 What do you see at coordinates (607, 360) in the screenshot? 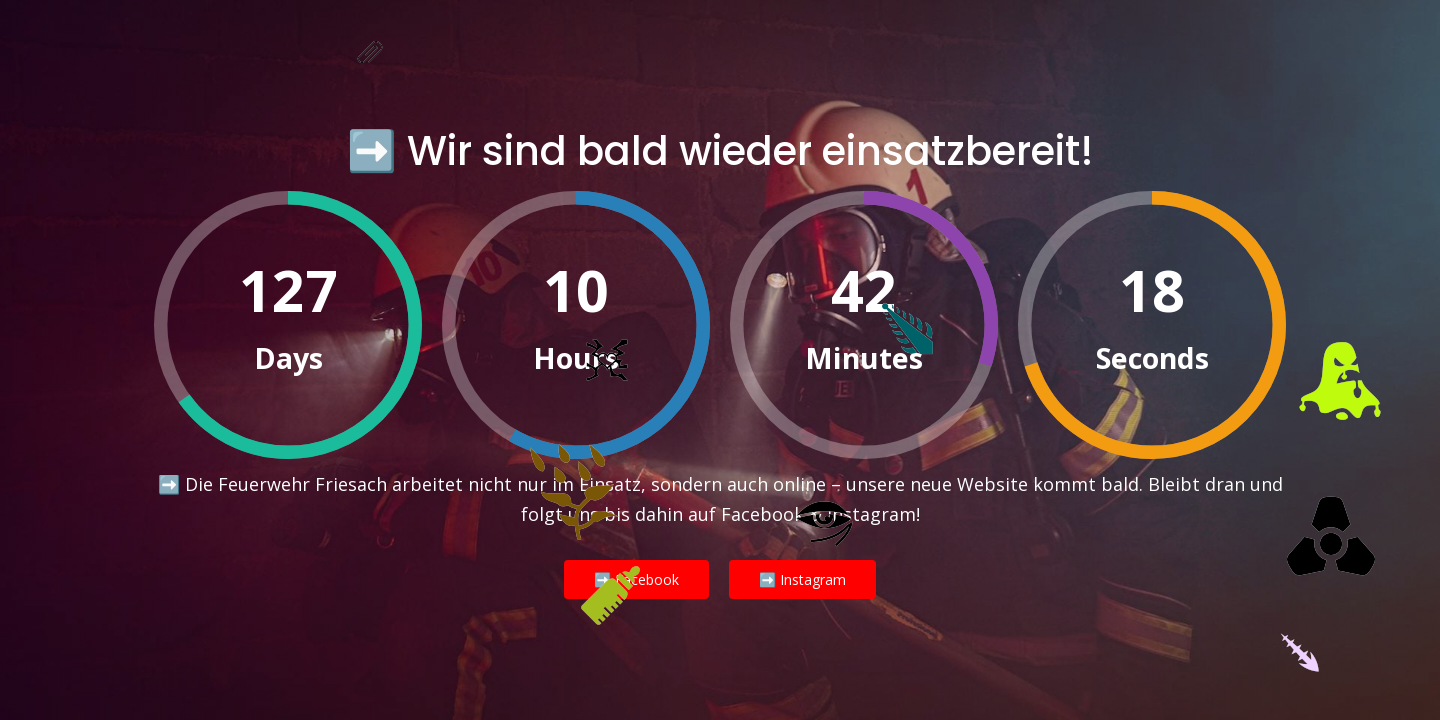
I see `activate defibrillator or emergency revival action` at bounding box center [607, 360].